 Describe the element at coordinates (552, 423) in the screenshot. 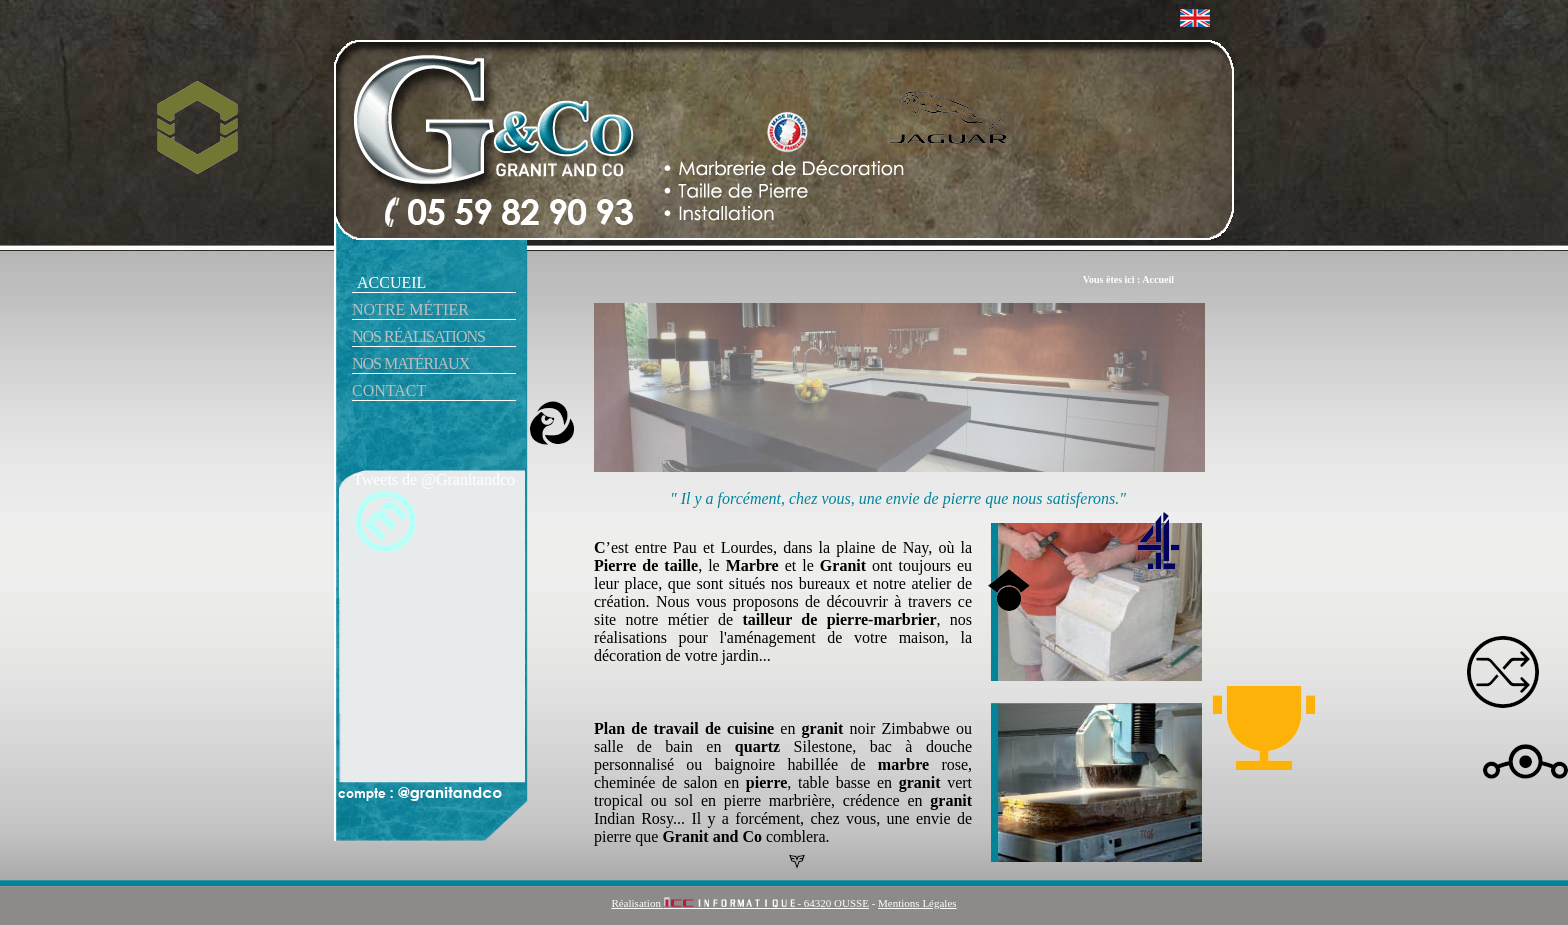

I see `FerretDB brand logo` at that location.